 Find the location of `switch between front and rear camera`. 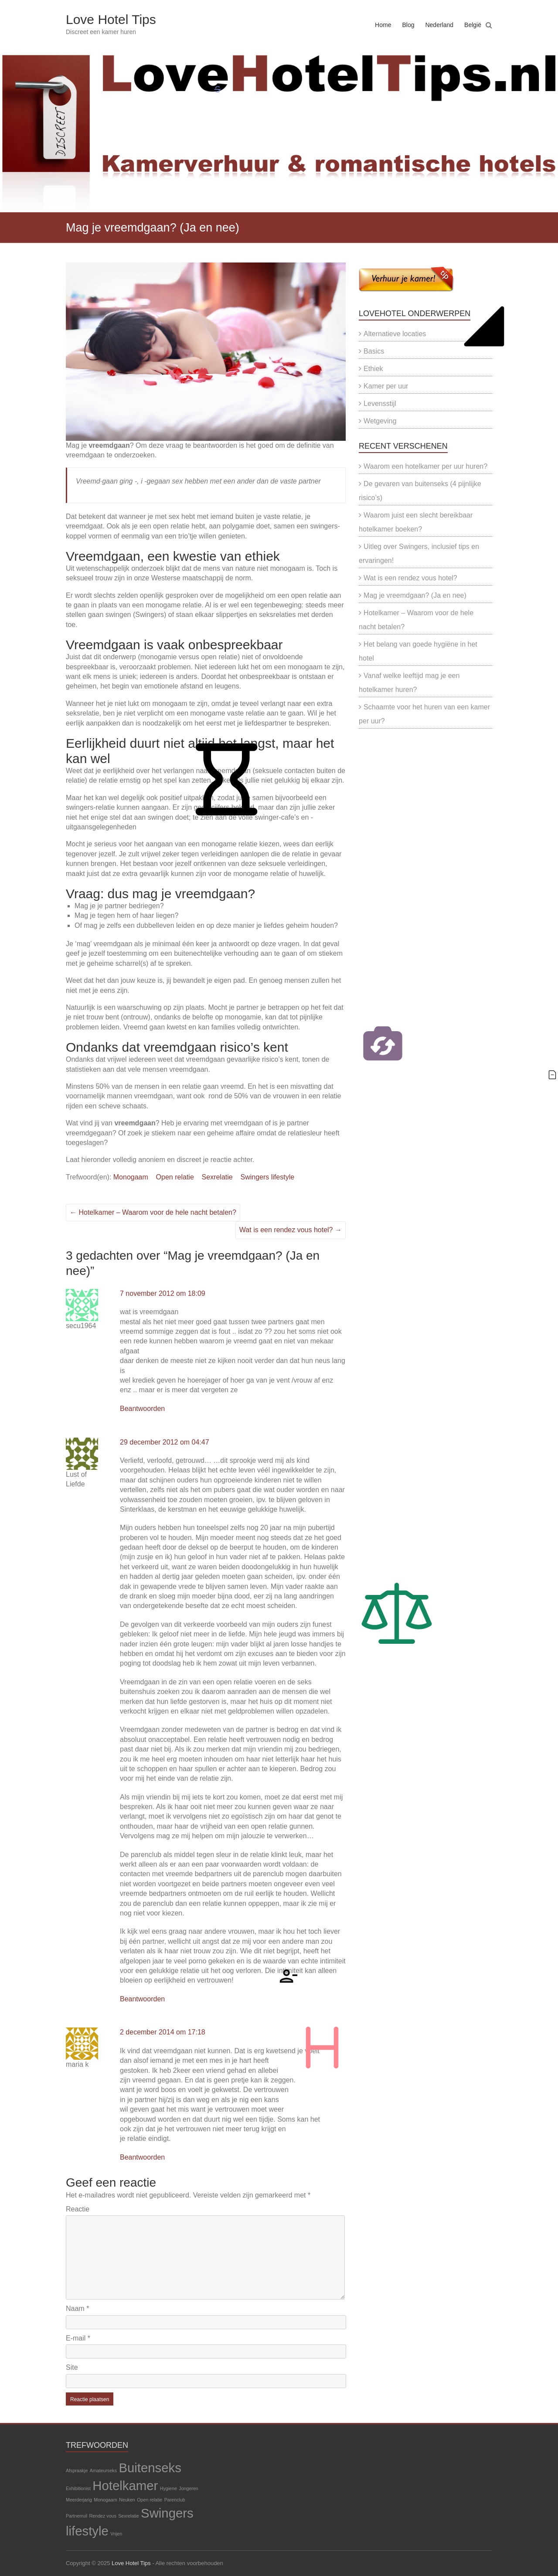

switch between front and rear camera is located at coordinates (383, 1043).